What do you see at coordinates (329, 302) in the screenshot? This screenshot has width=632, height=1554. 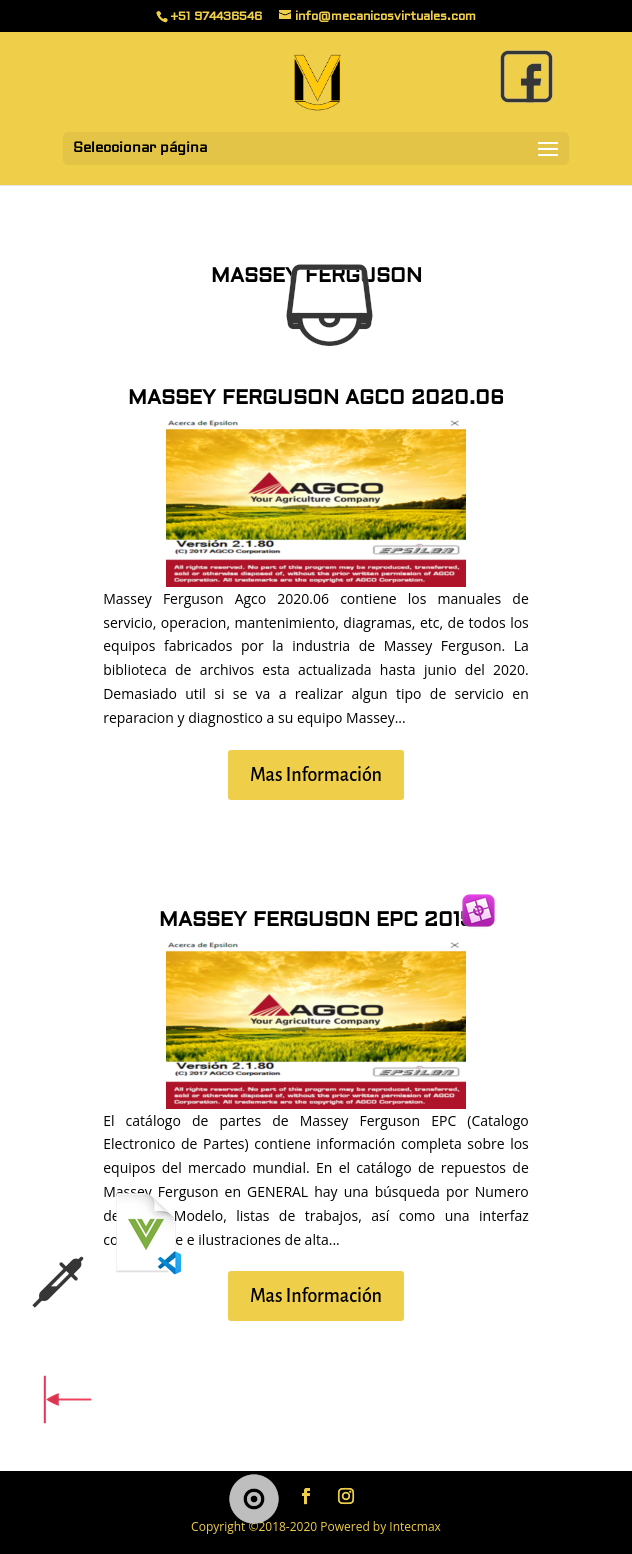 I see `access optical disc drive` at bounding box center [329, 302].